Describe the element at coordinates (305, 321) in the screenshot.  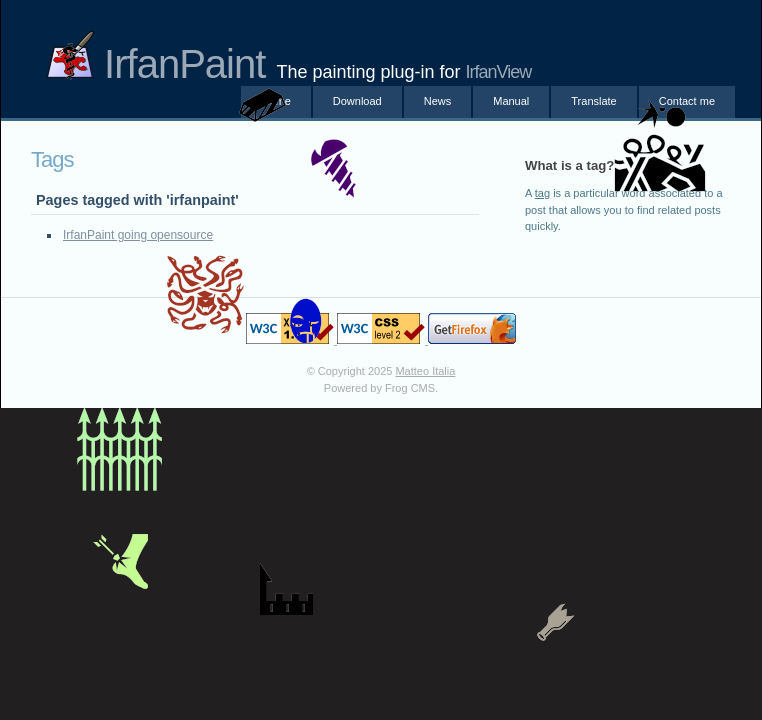
I see `indicates a defeated or knocked out character` at that location.